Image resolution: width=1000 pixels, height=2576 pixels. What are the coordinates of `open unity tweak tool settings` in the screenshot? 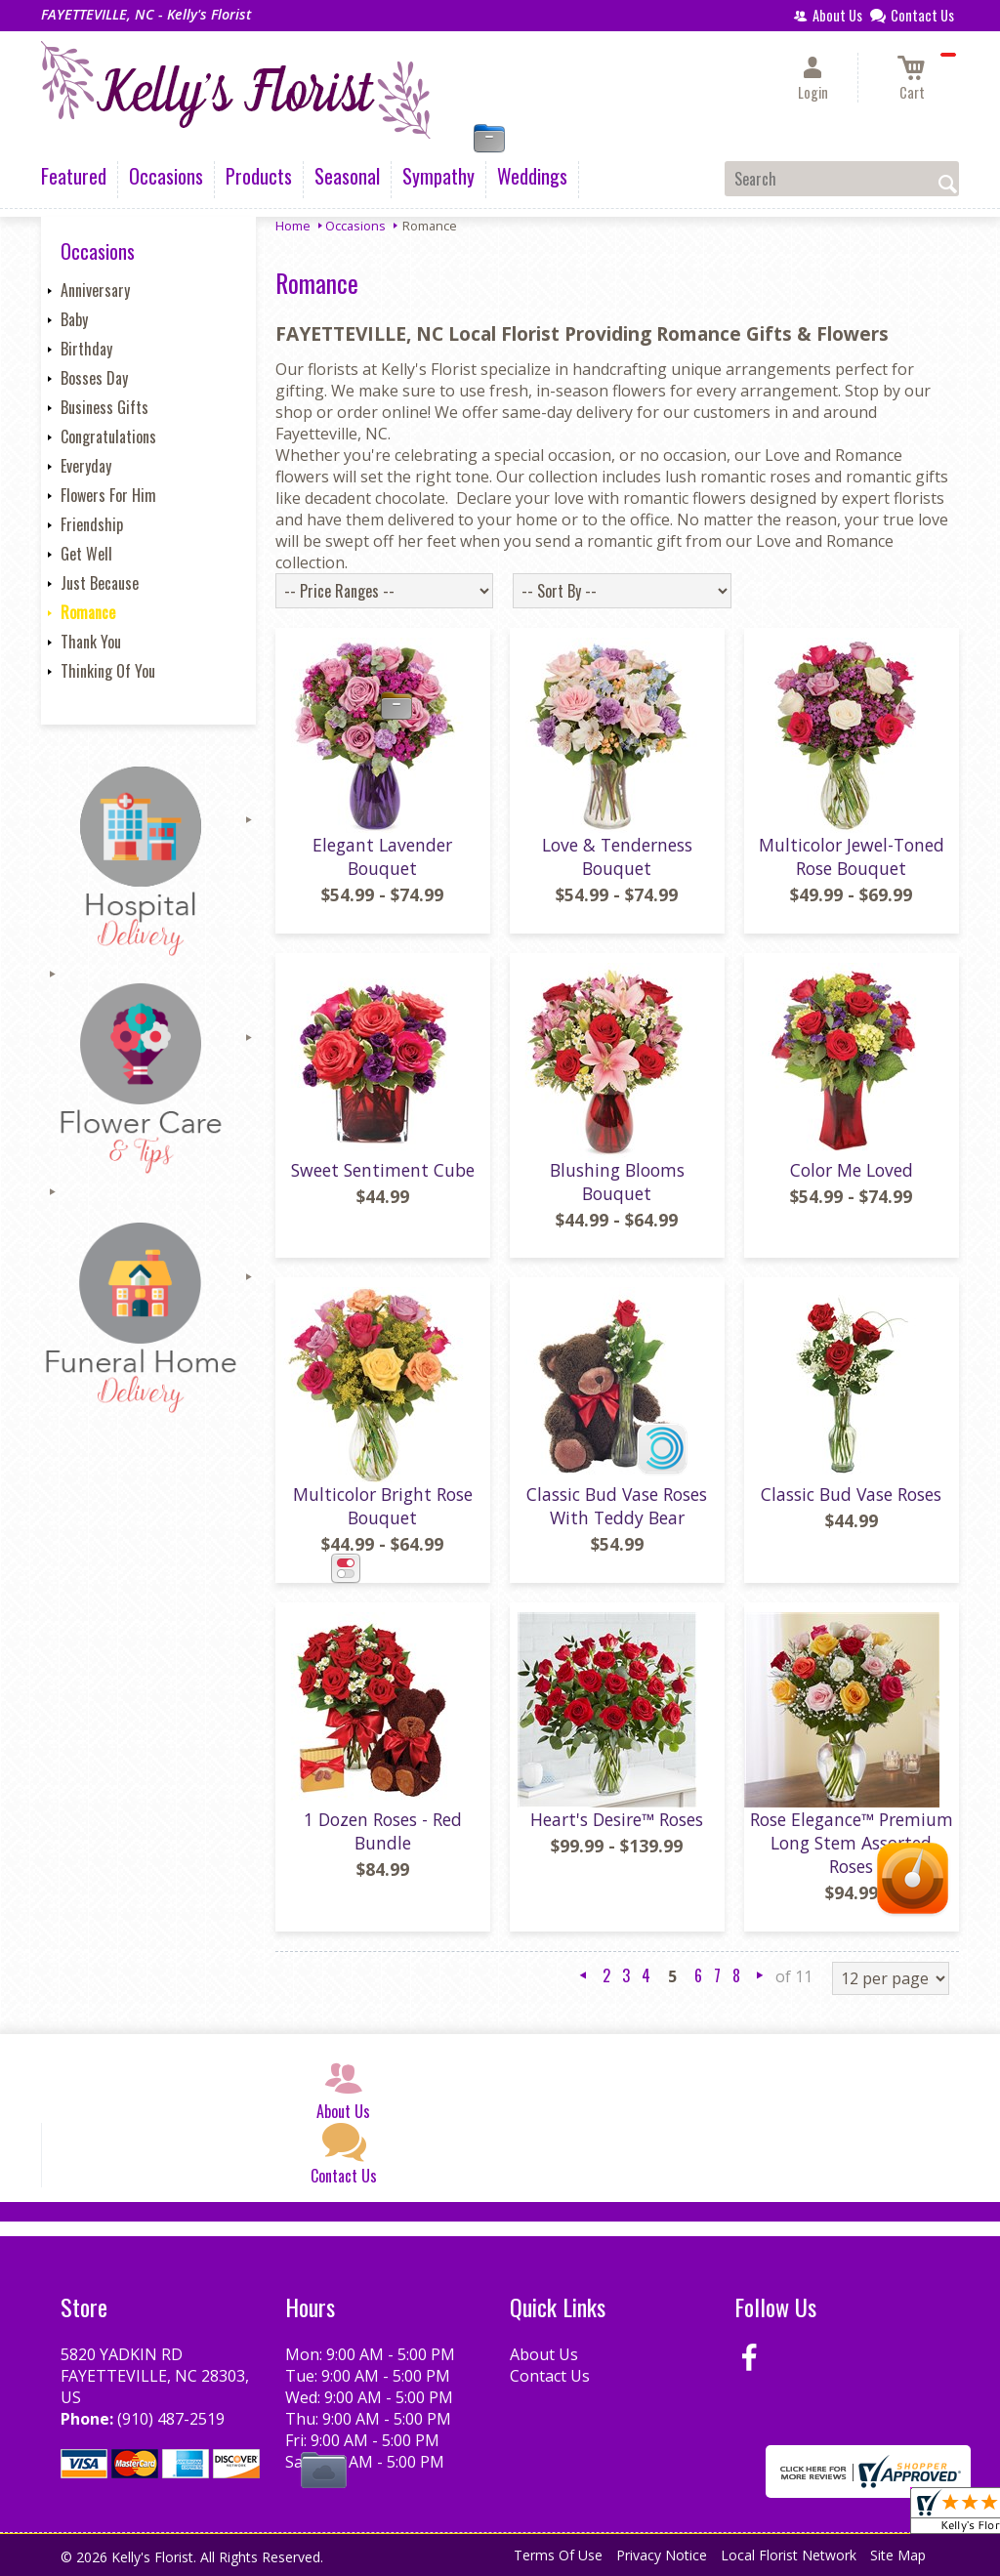 It's located at (346, 1568).